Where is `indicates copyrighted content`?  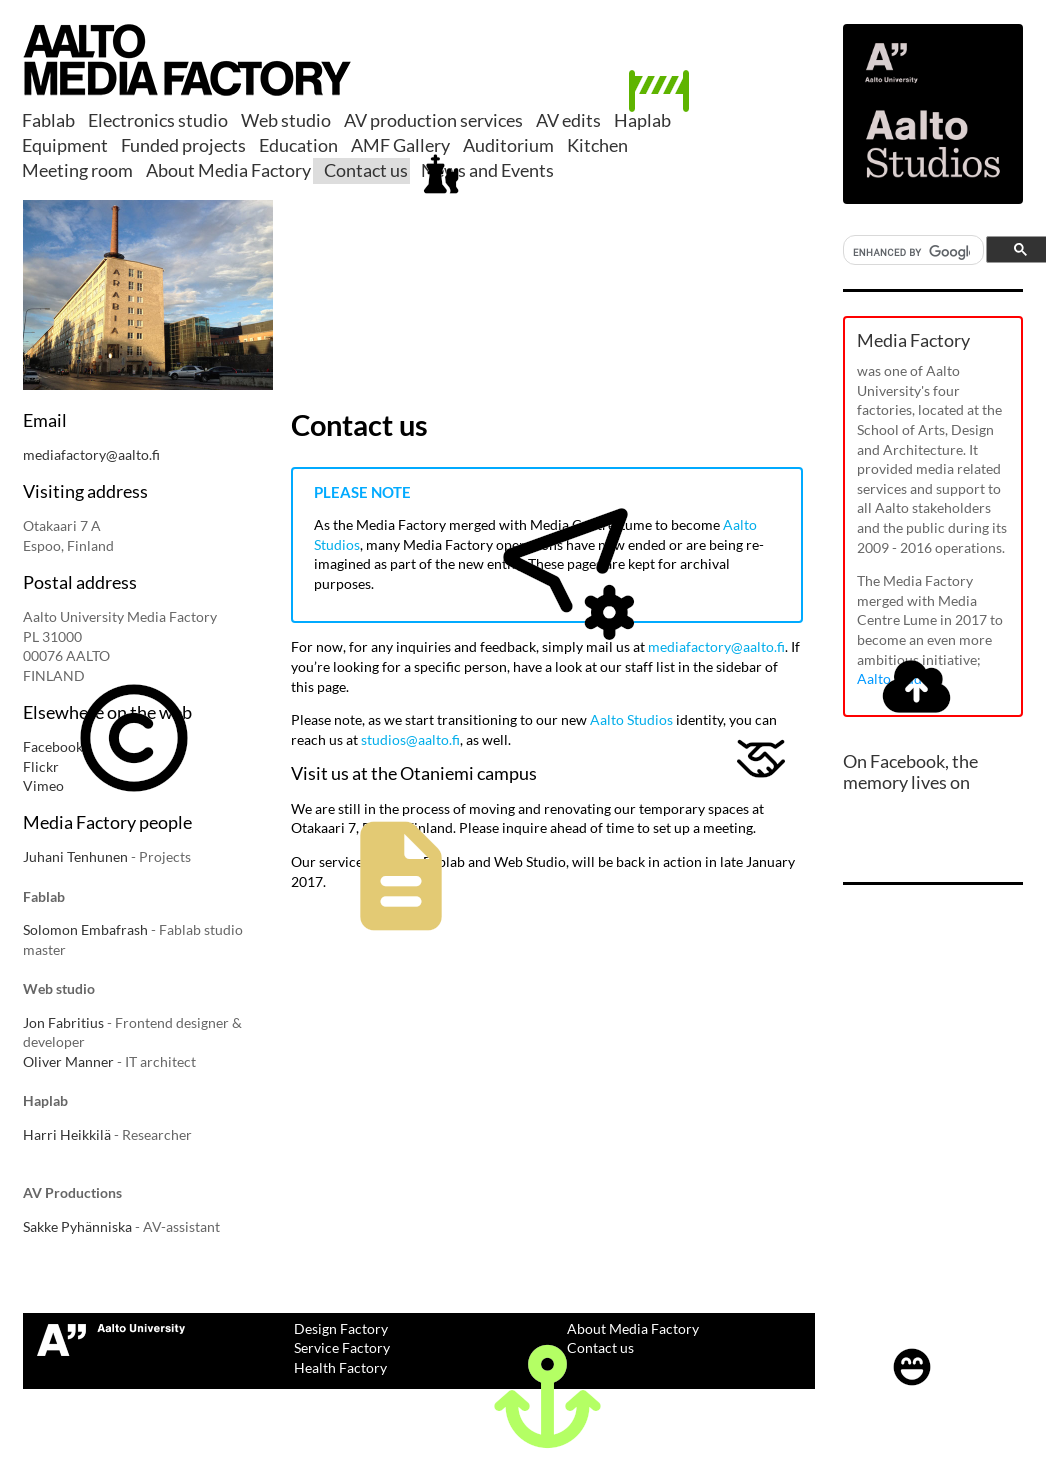
indicates copyrighted content is located at coordinates (134, 738).